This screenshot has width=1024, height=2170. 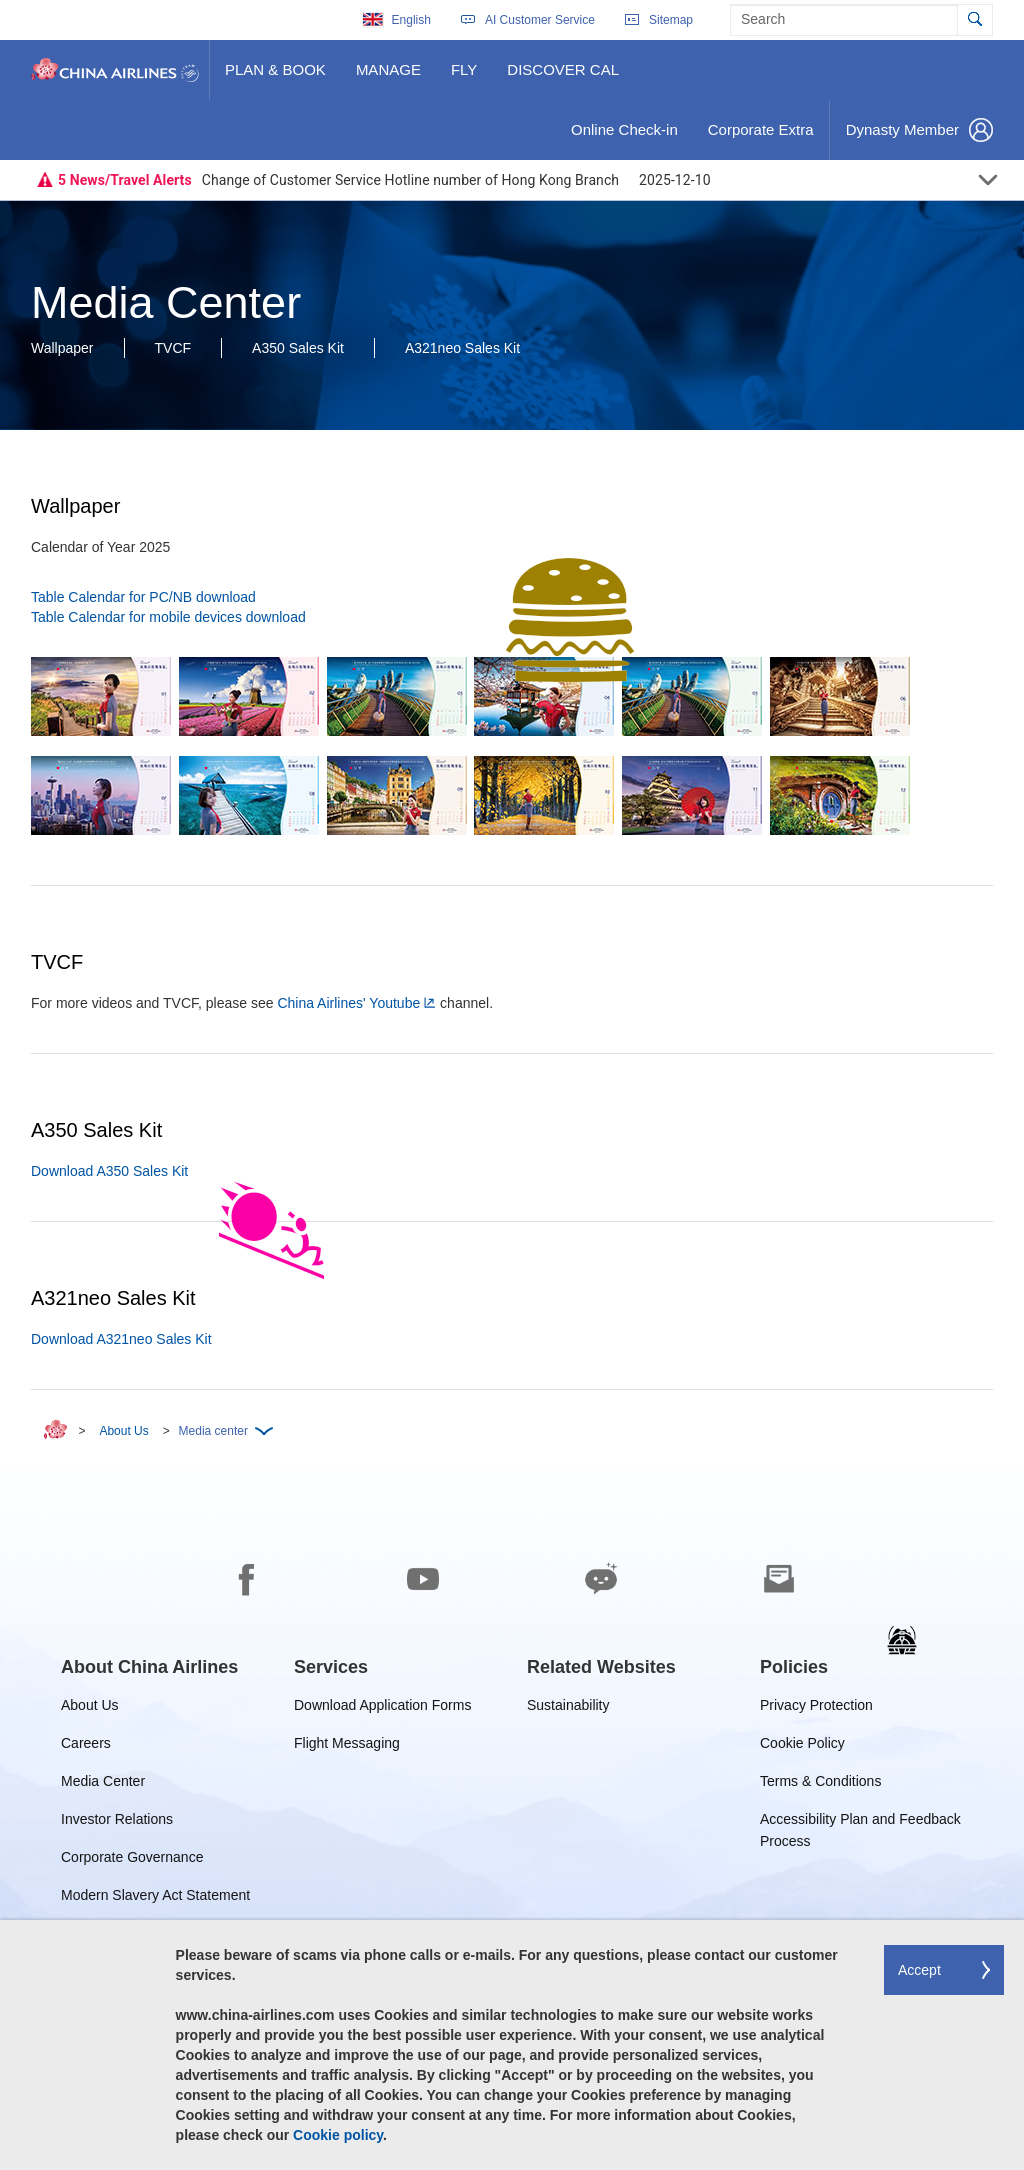 I want to click on access grain storage facilities, so click(x=902, y=1640).